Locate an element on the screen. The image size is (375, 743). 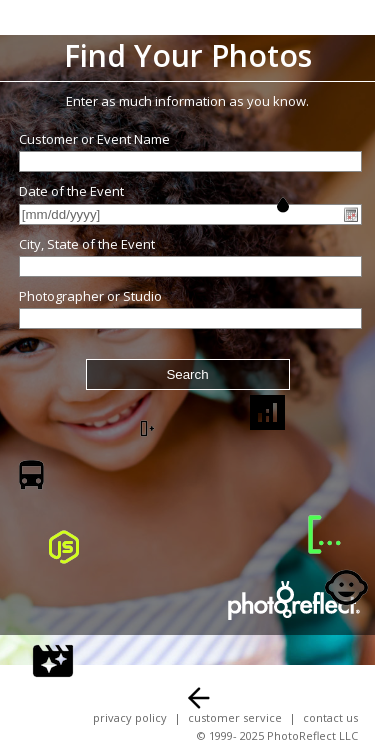
view analytics and statistics is located at coordinates (267, 412).